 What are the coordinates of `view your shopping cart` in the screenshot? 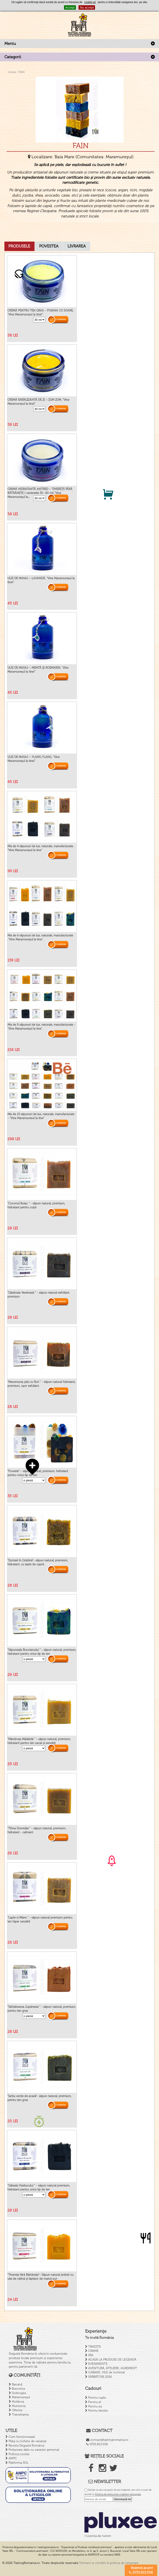 It's located at (108, 494).